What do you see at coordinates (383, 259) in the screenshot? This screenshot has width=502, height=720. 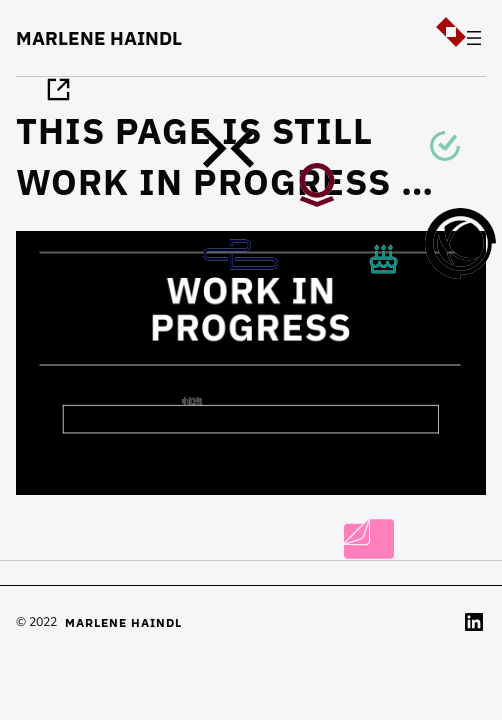 I see `view birthday or celebration events` at bounding box center [383, 259].